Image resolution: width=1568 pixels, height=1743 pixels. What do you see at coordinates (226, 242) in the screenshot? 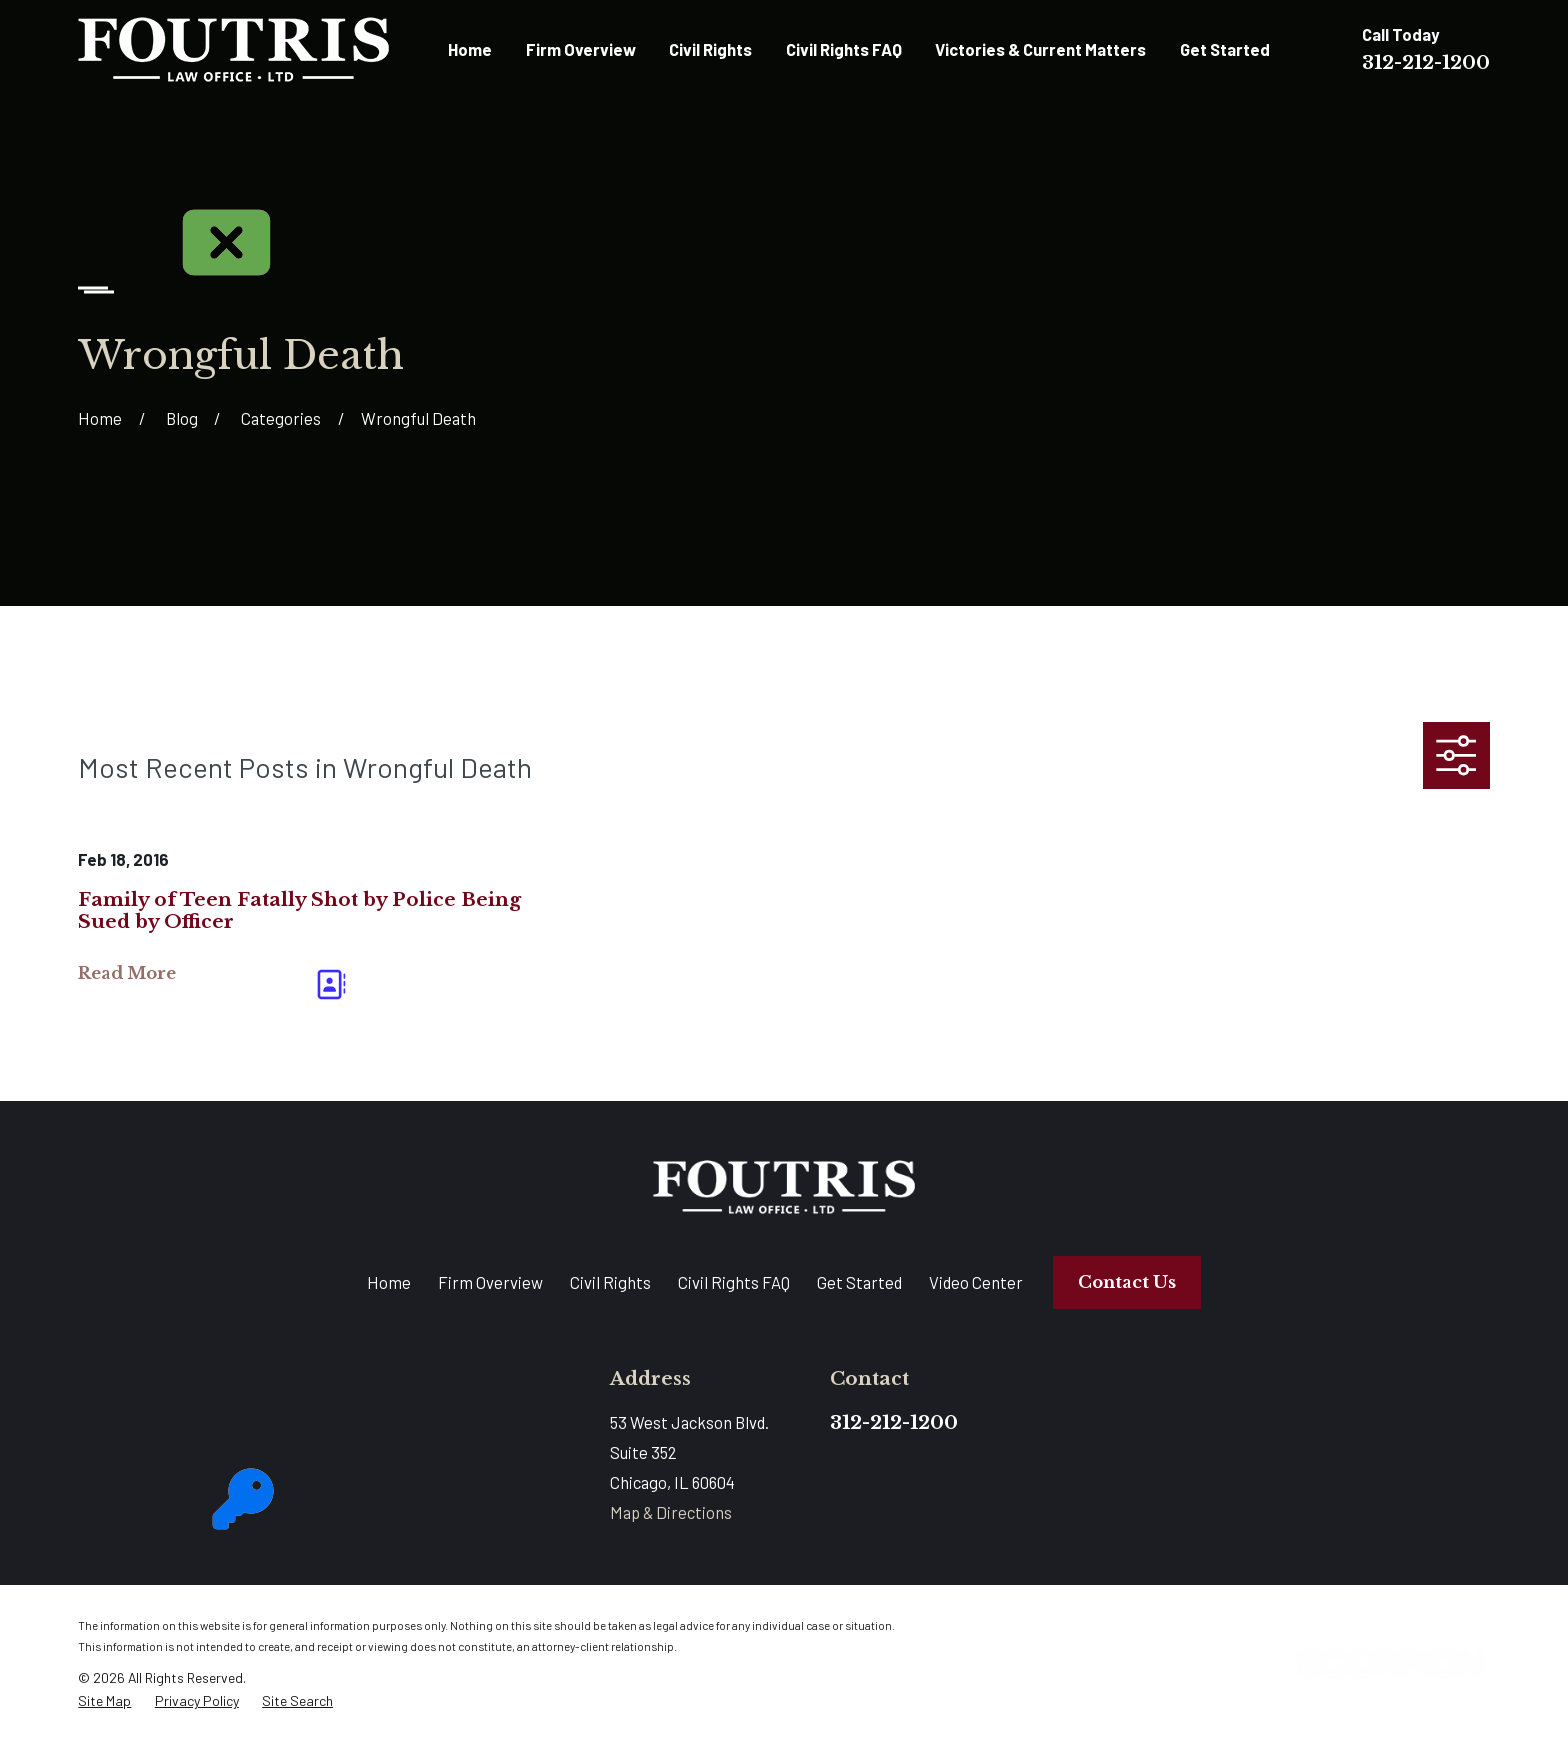
I see `close or dismiss a dialog box` at bounding box center [226, 242].